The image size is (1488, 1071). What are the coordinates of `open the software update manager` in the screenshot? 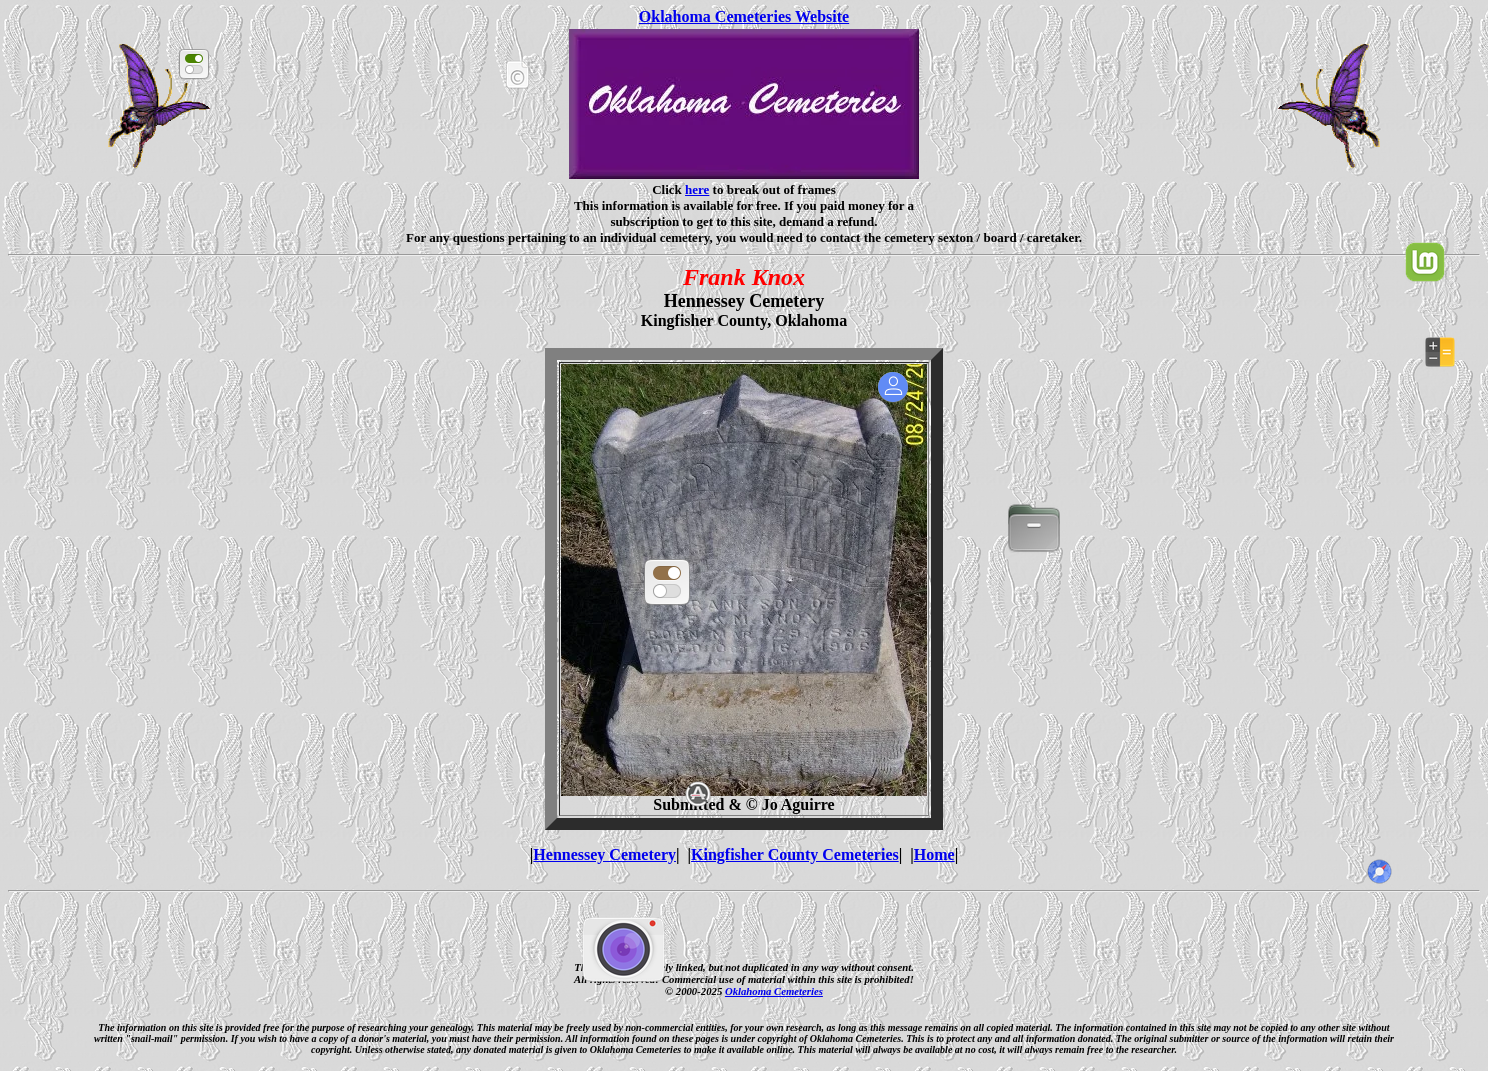 It's located at (698, 794).